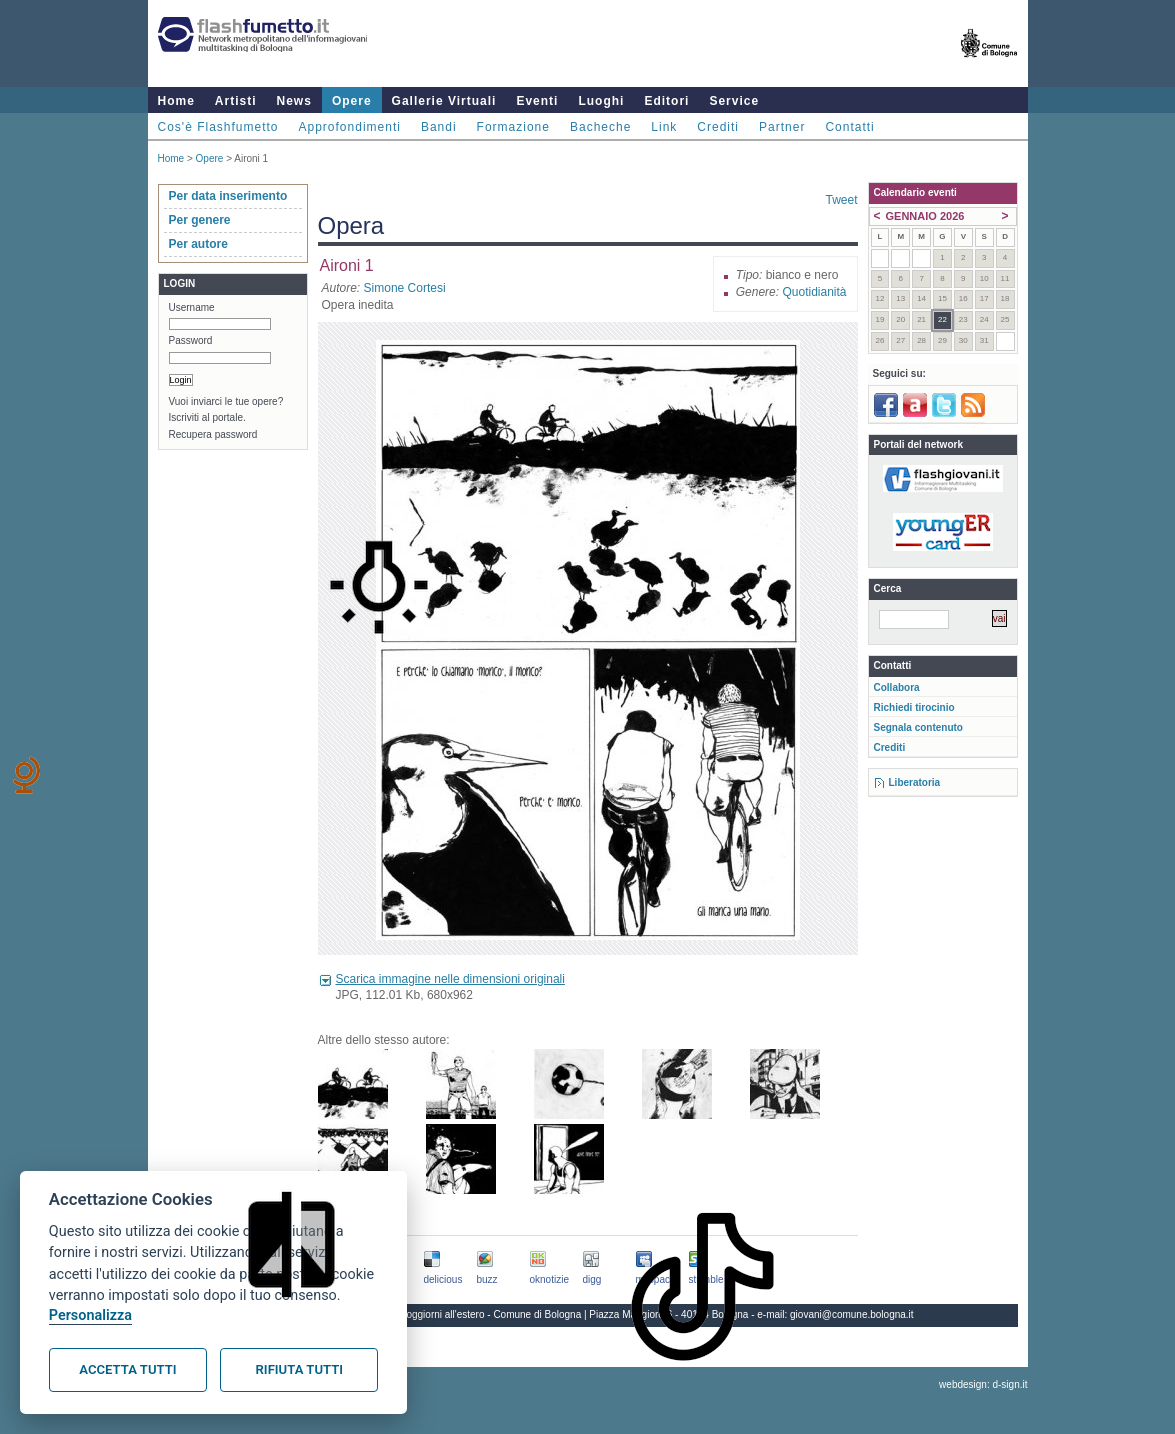  What do you see at coordinates (26, 776) in the screenshot?
I see `access global or international settings` at bounding box center [26, 776].